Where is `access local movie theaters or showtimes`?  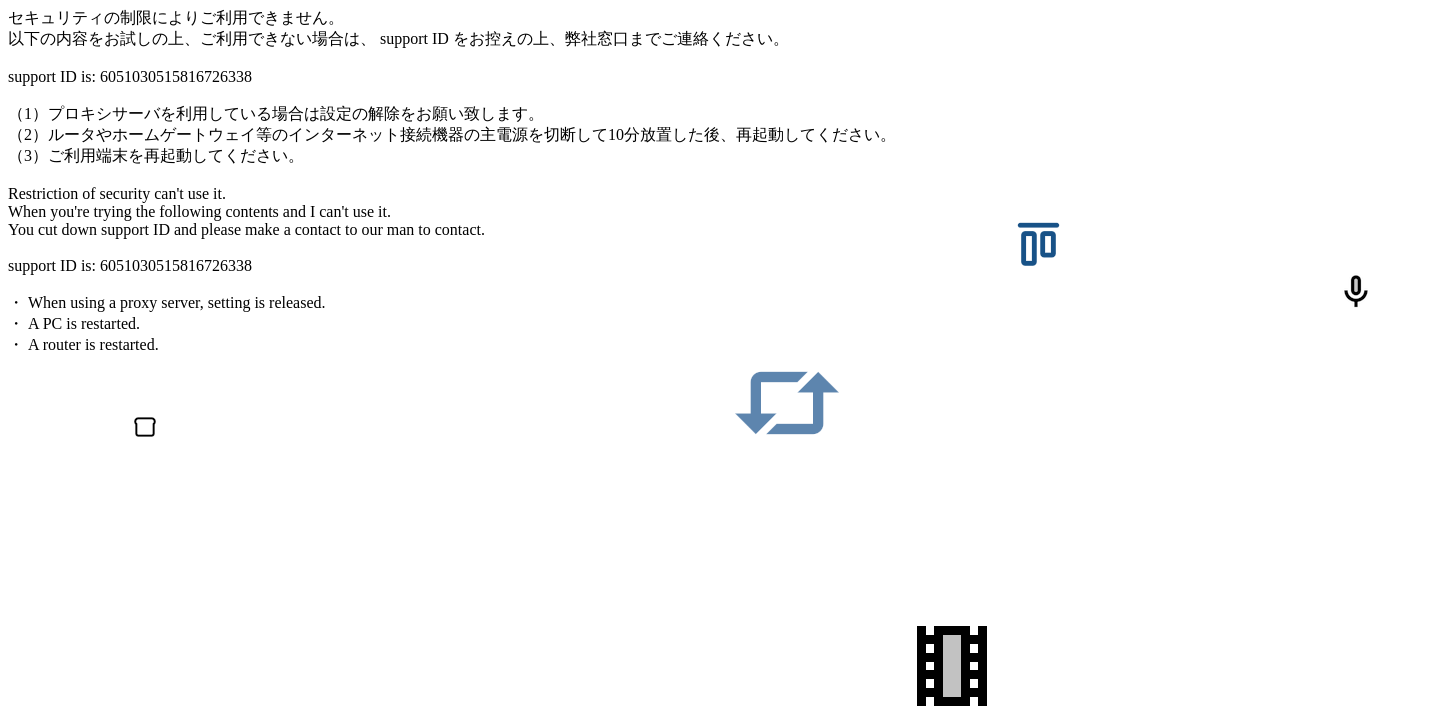
access local movie theaters or showtimes is located at coordinates (952, 666).